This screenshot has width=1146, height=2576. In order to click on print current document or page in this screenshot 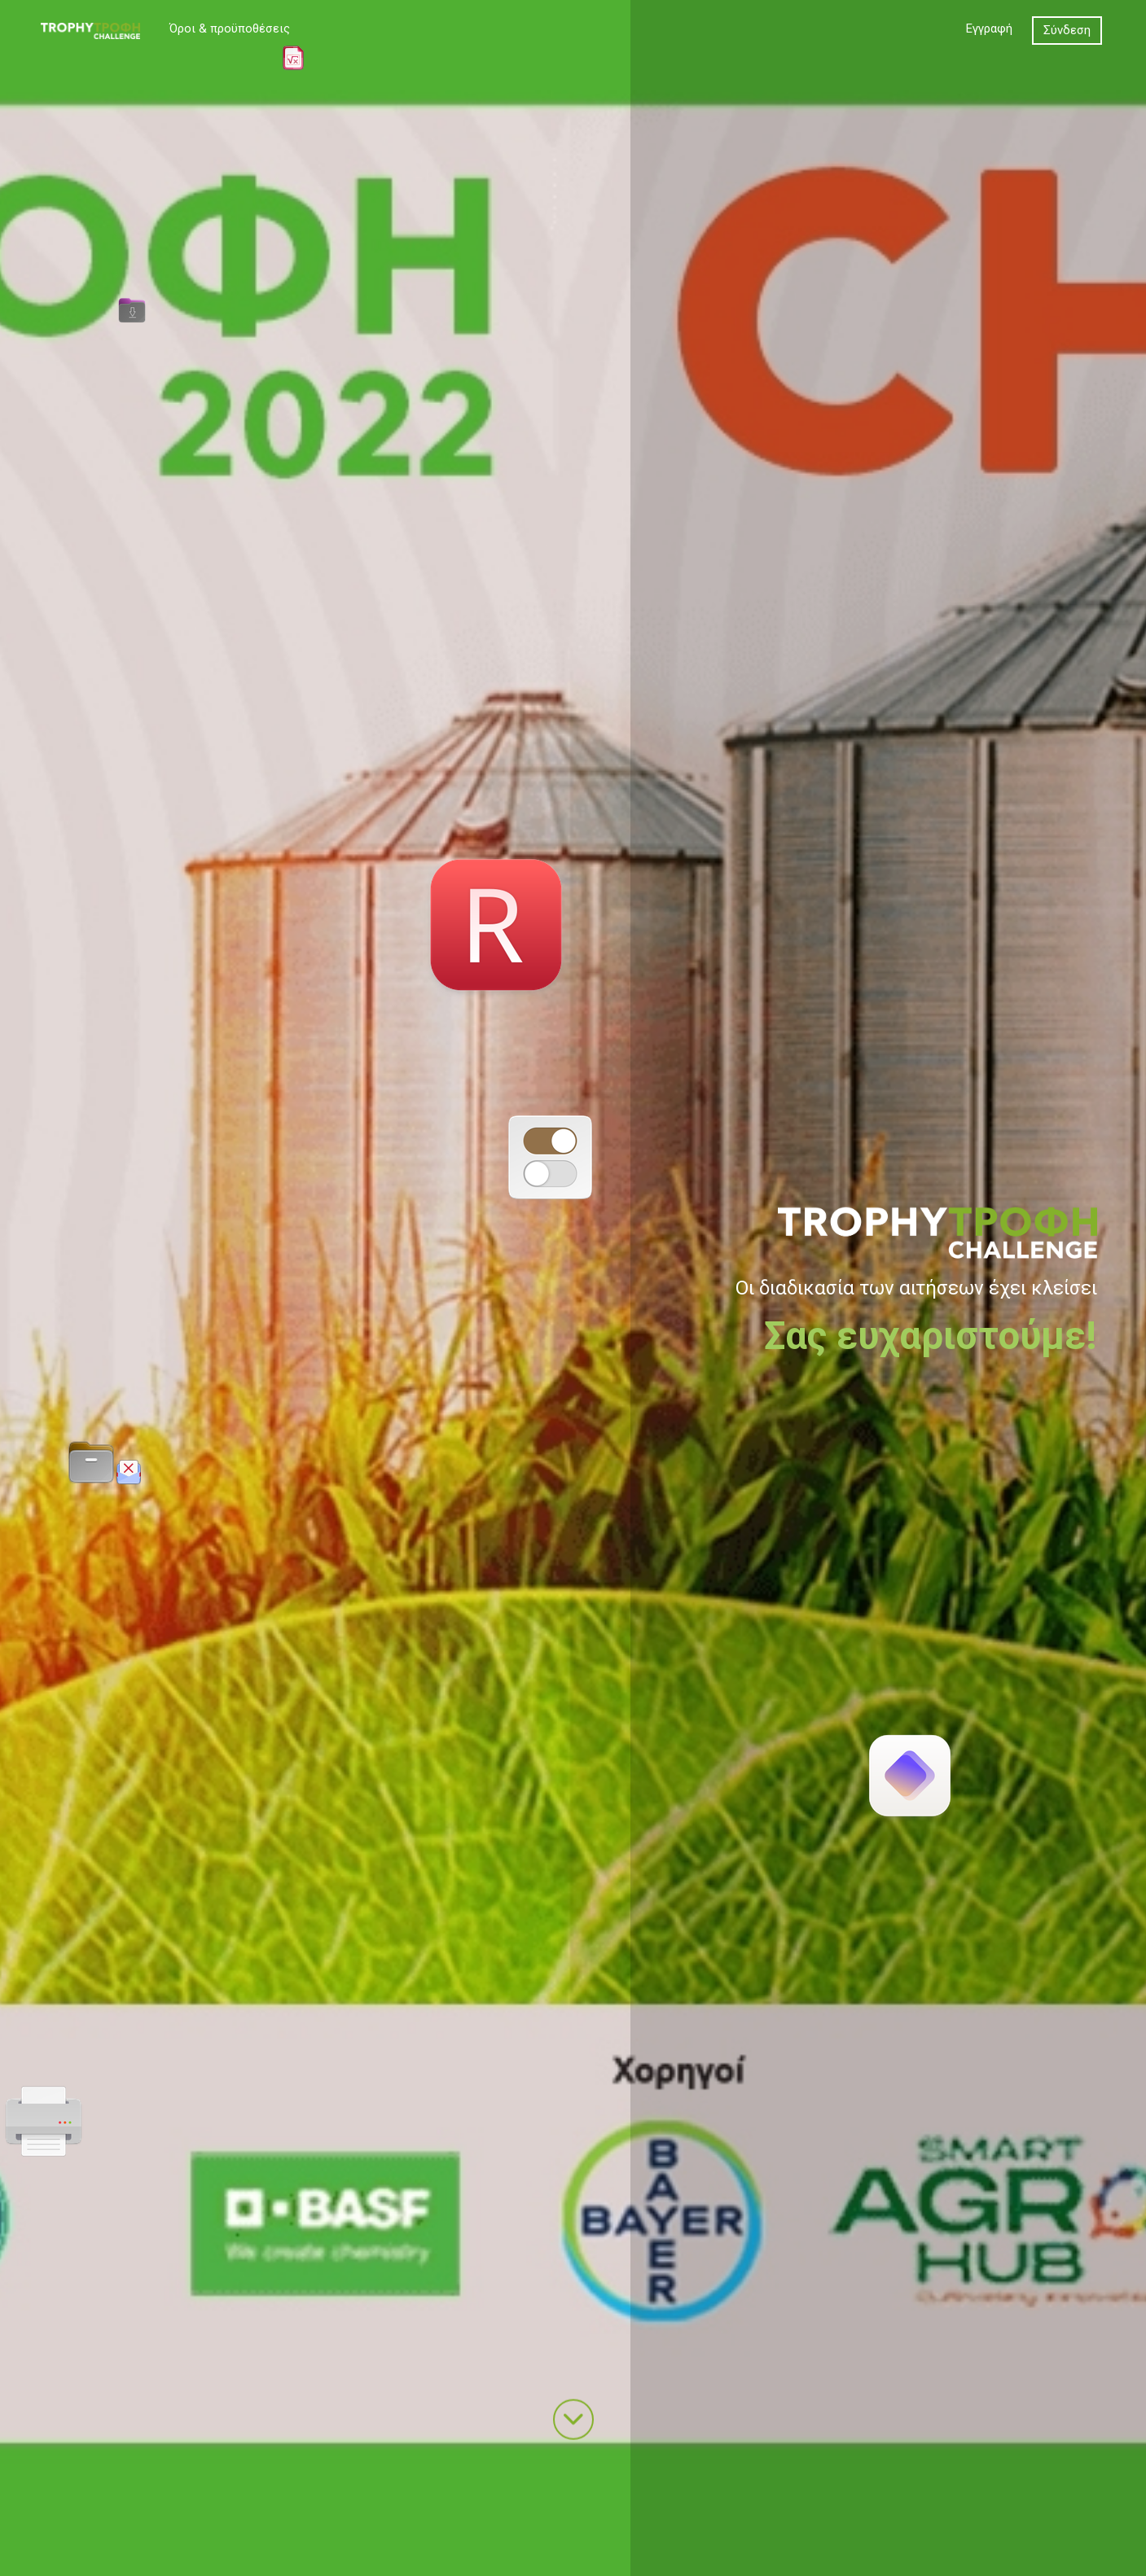, I will do `click(43, 2121)`.